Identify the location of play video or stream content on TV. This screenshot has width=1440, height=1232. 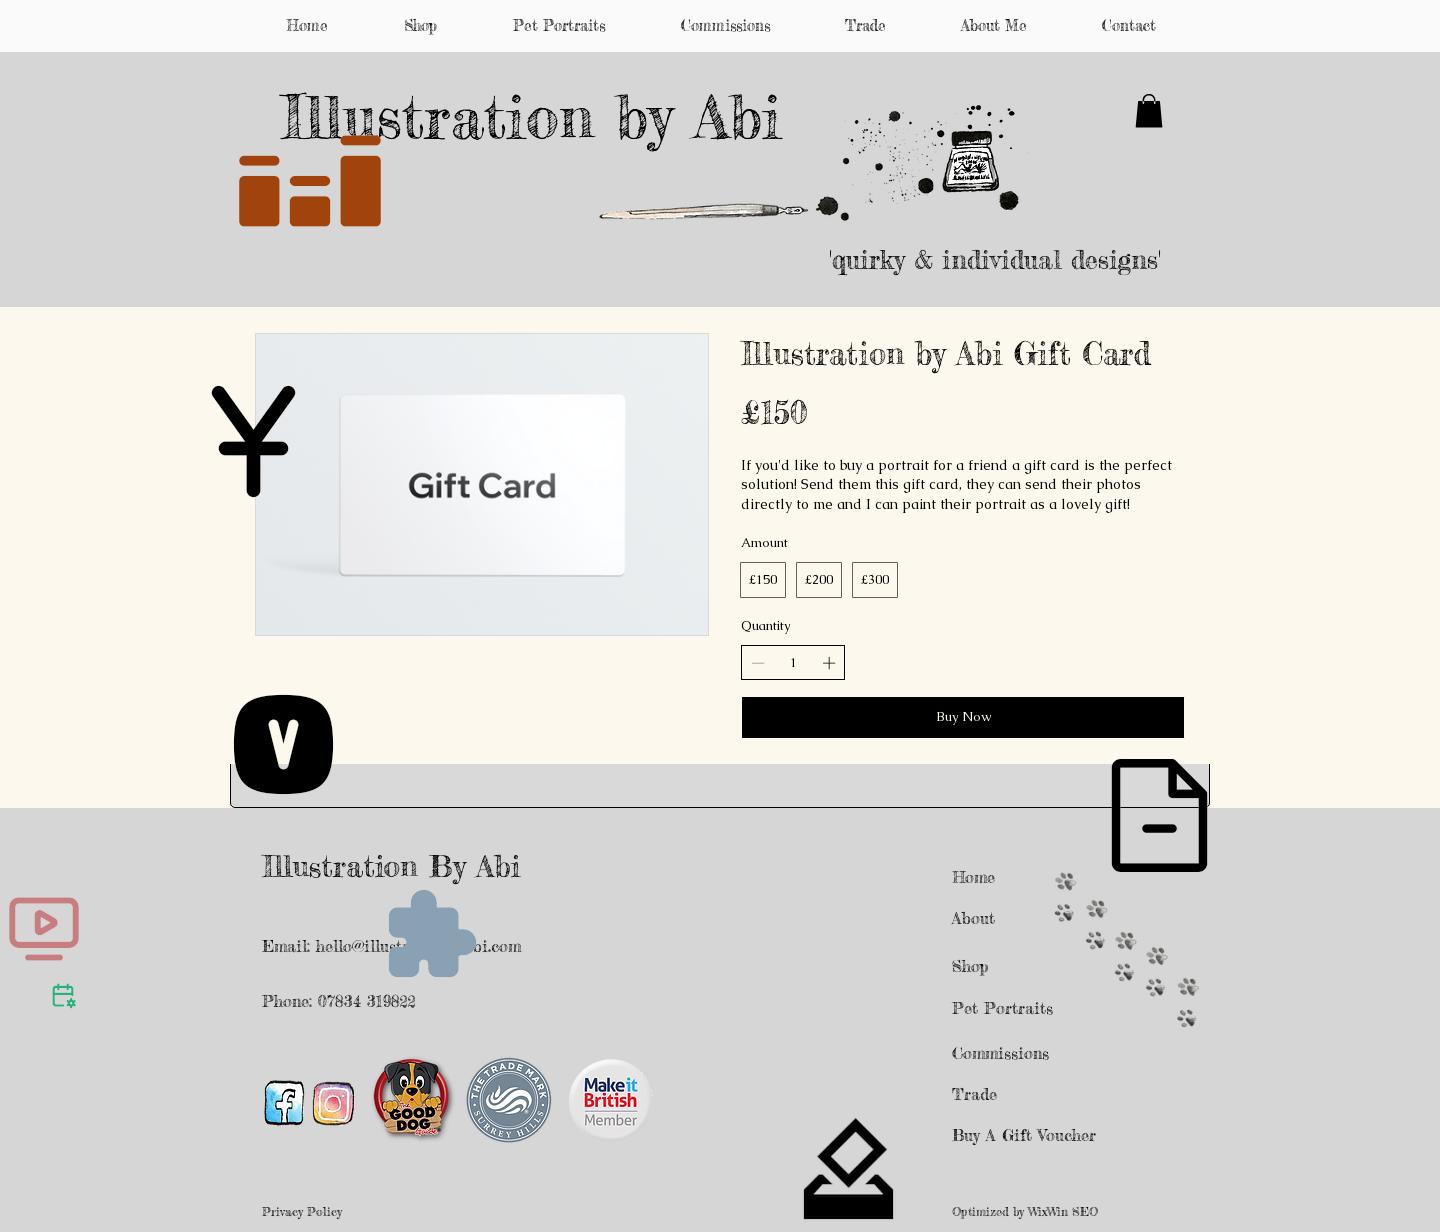
(44, 929).